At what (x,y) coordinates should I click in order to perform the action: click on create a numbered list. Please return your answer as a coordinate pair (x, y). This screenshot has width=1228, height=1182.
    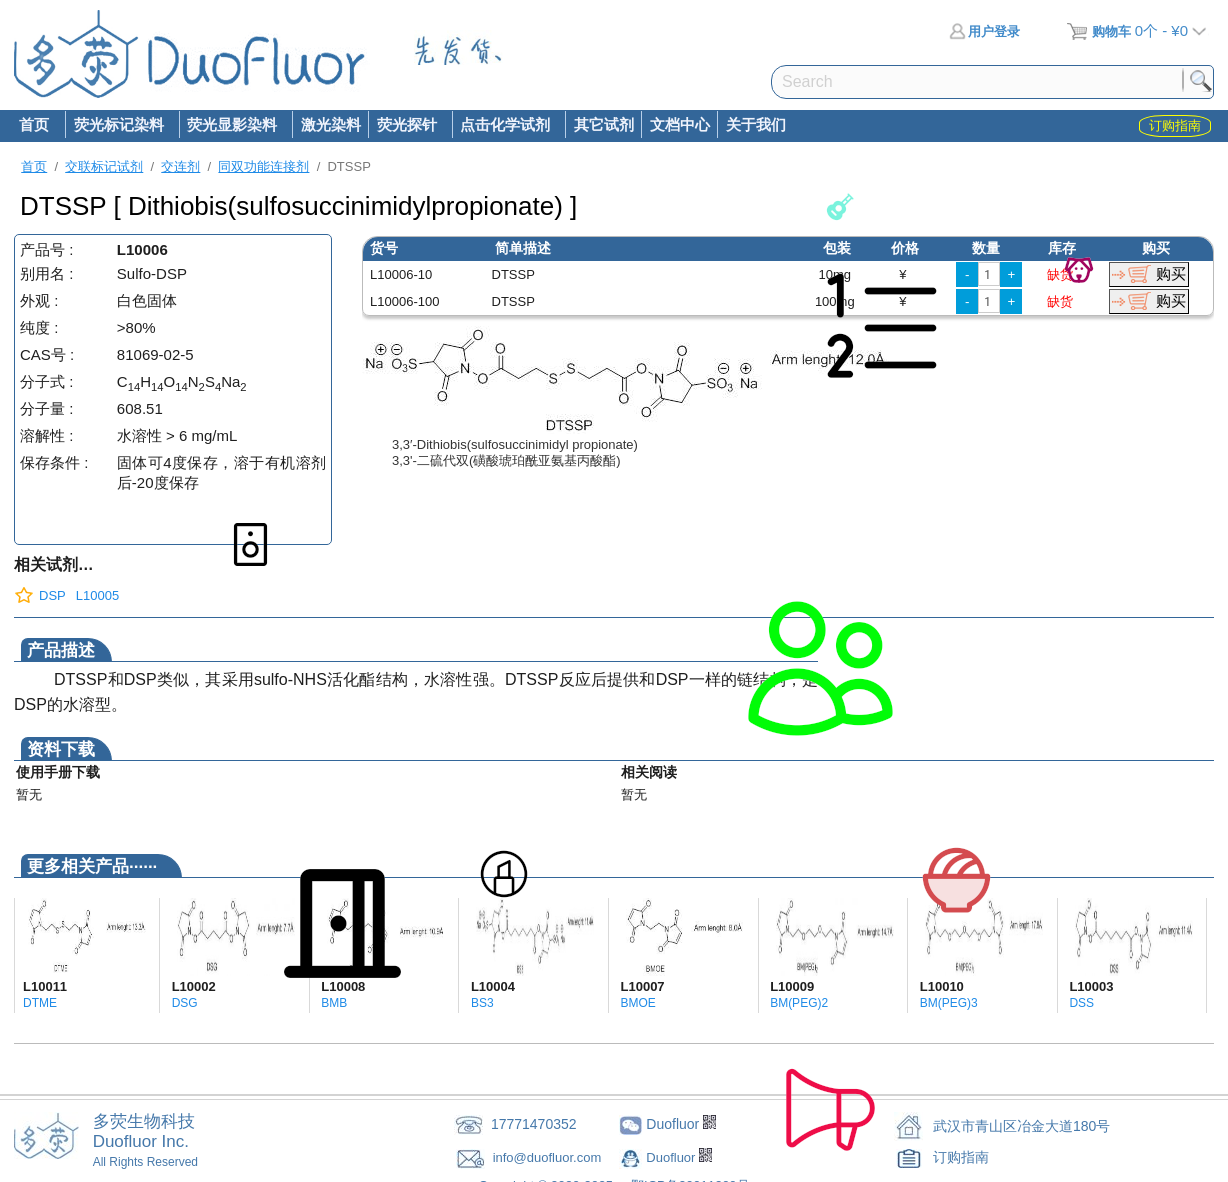
    Looking at the image, I should click on (882, 328).